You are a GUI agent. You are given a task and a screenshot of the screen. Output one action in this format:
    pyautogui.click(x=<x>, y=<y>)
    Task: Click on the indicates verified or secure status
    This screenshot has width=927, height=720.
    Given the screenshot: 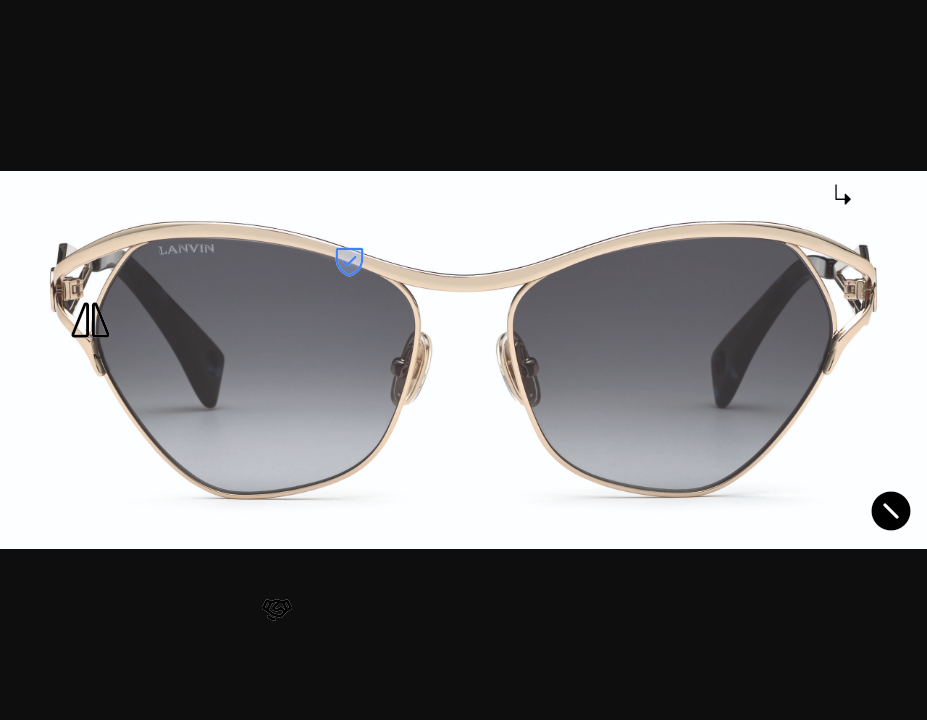 What is the action you would take?
    pyautogui.click(x=349, y=260)
    